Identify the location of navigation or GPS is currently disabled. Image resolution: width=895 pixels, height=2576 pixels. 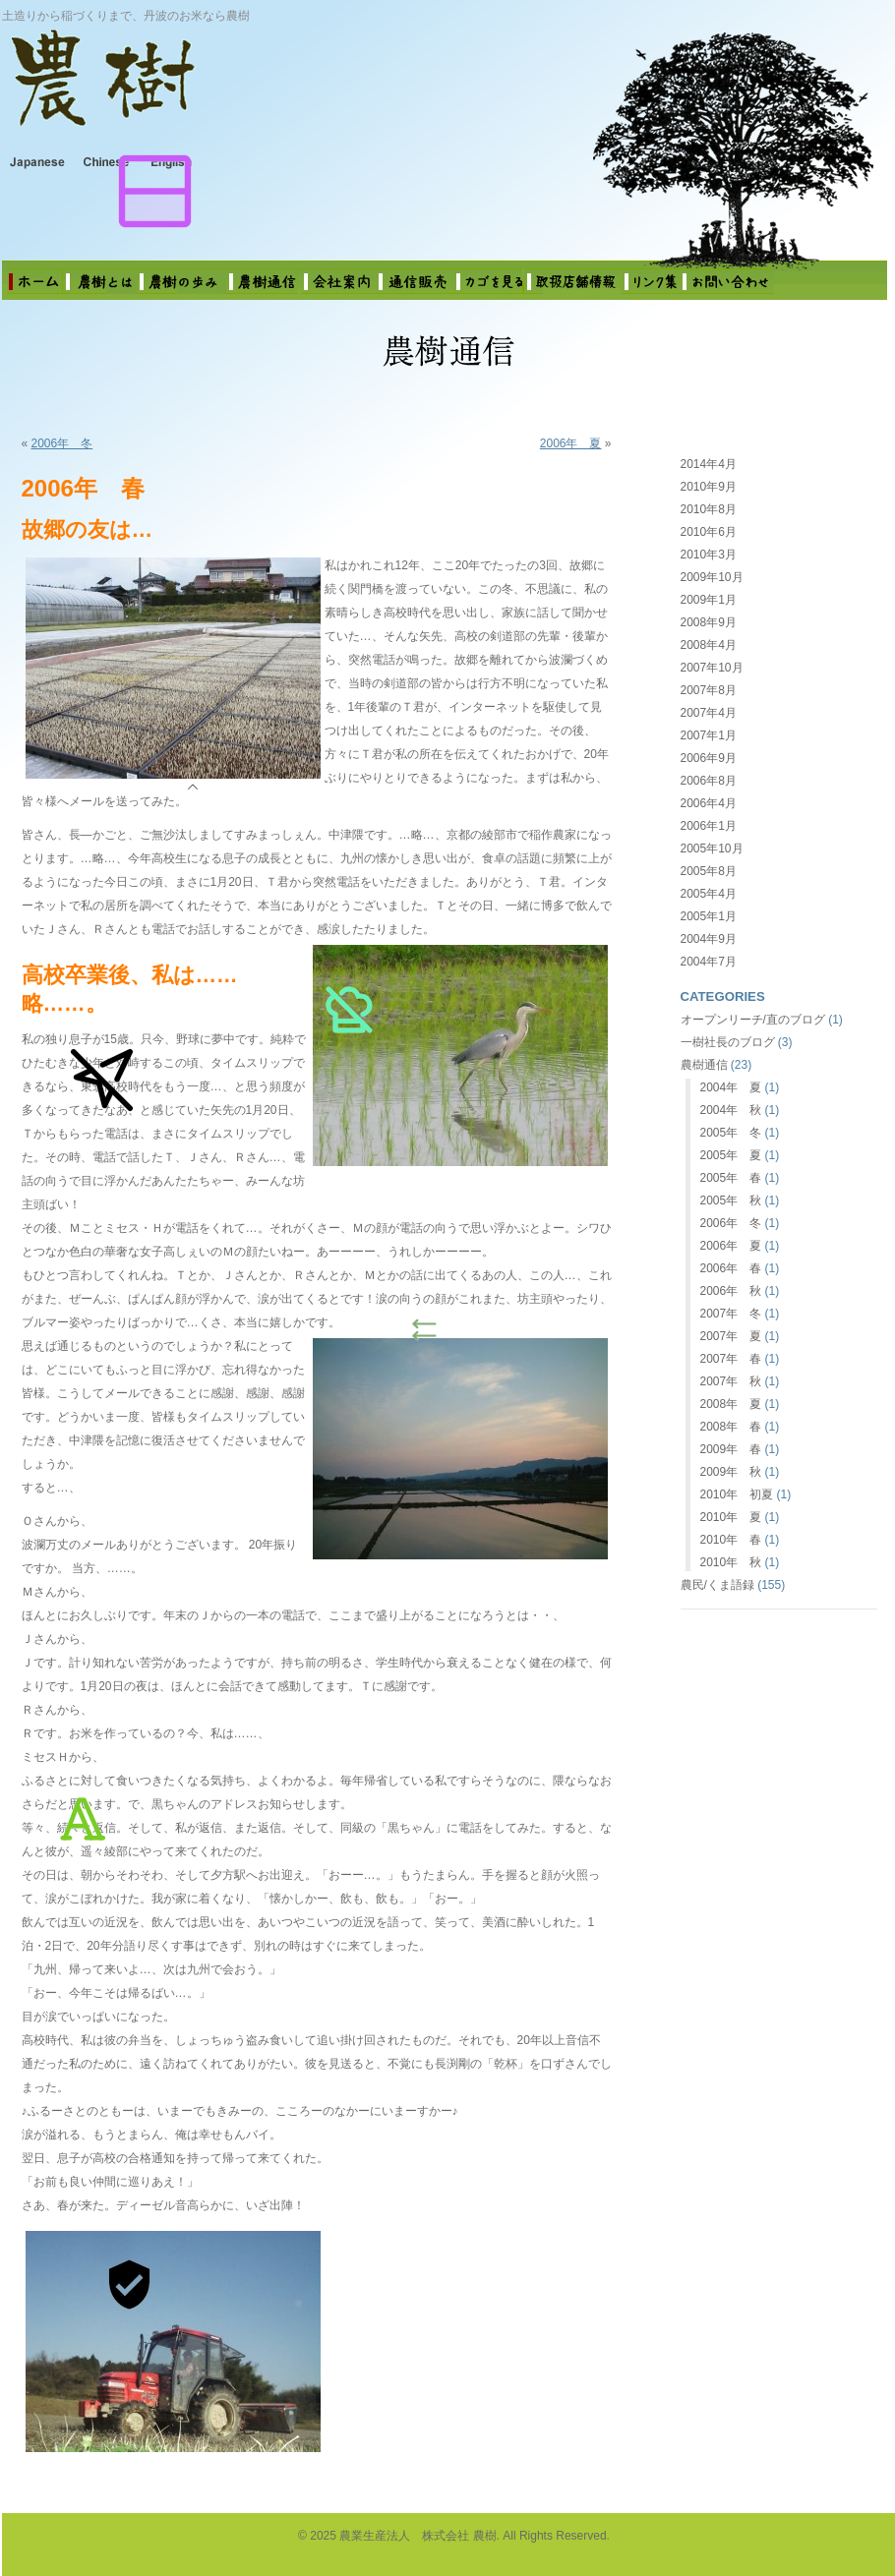
(101, 1080).